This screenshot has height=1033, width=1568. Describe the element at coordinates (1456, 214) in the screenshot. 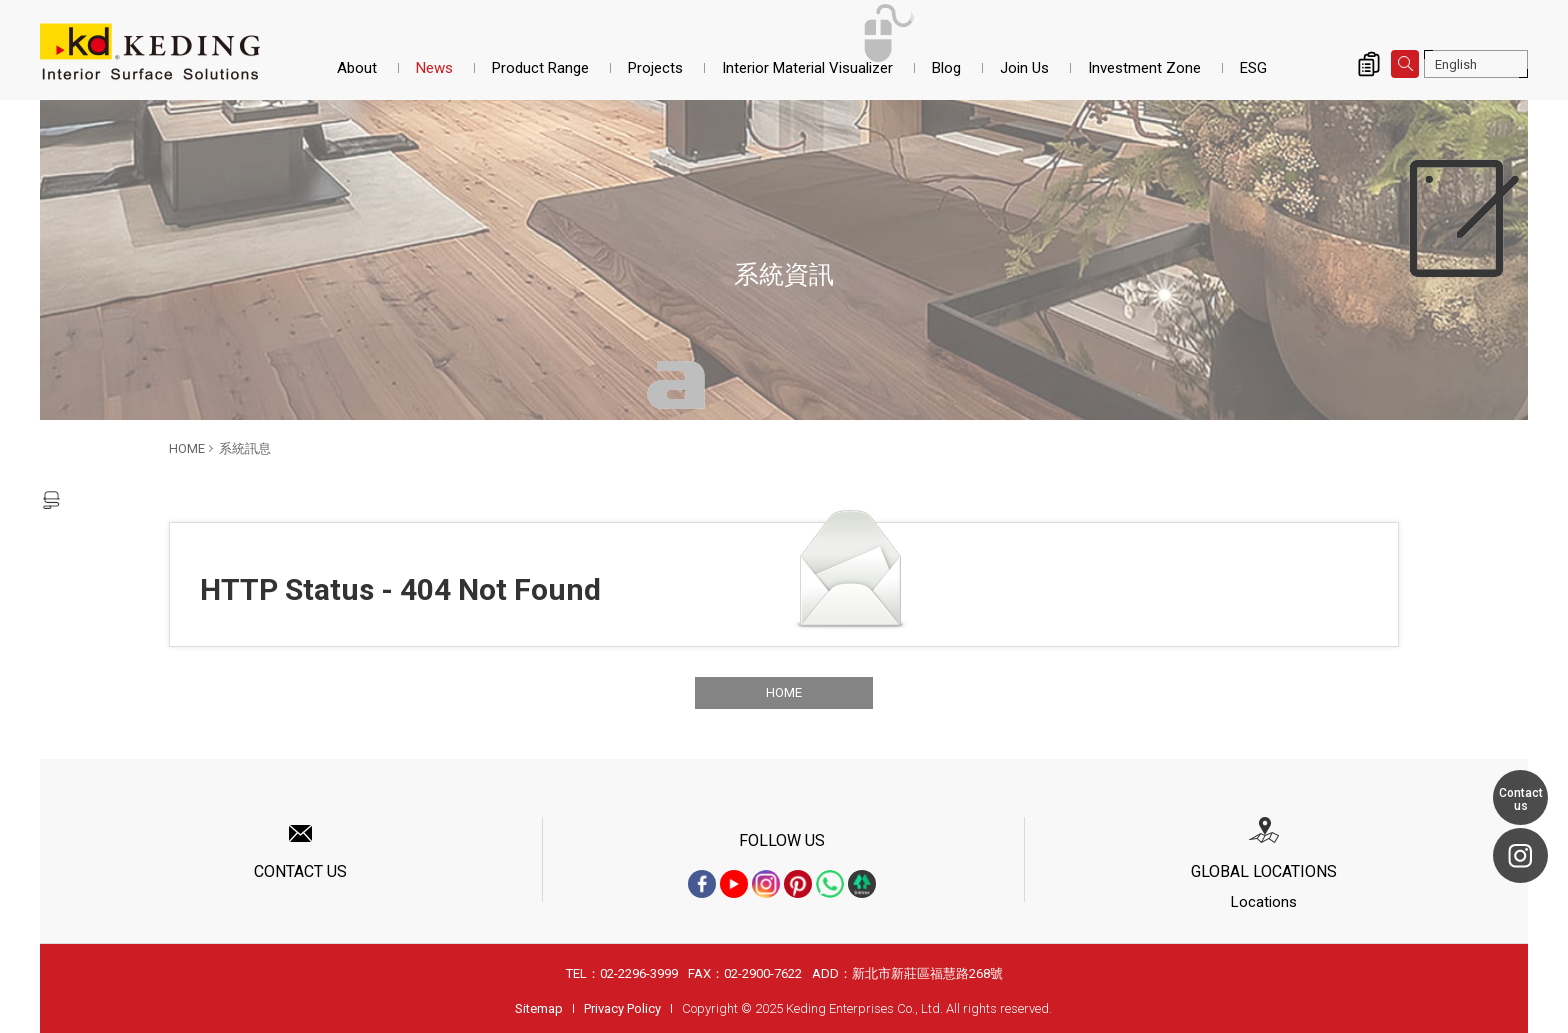

I see `indicates a connected PDA or tablet device` at that location.